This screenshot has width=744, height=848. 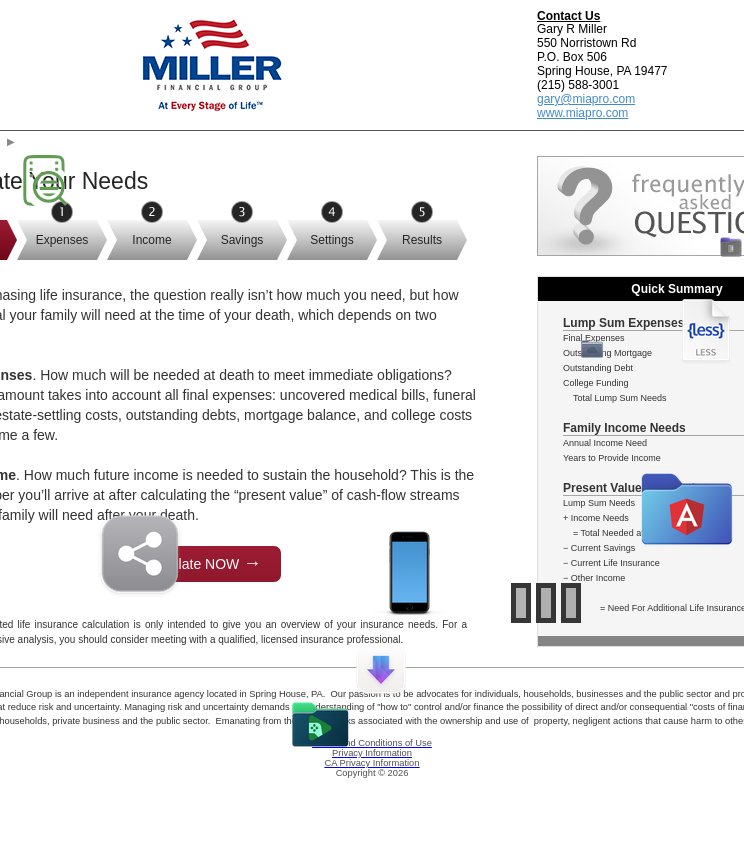 I want to click on folder containing Google Play Games PC app files, so click(x=320, y=726).